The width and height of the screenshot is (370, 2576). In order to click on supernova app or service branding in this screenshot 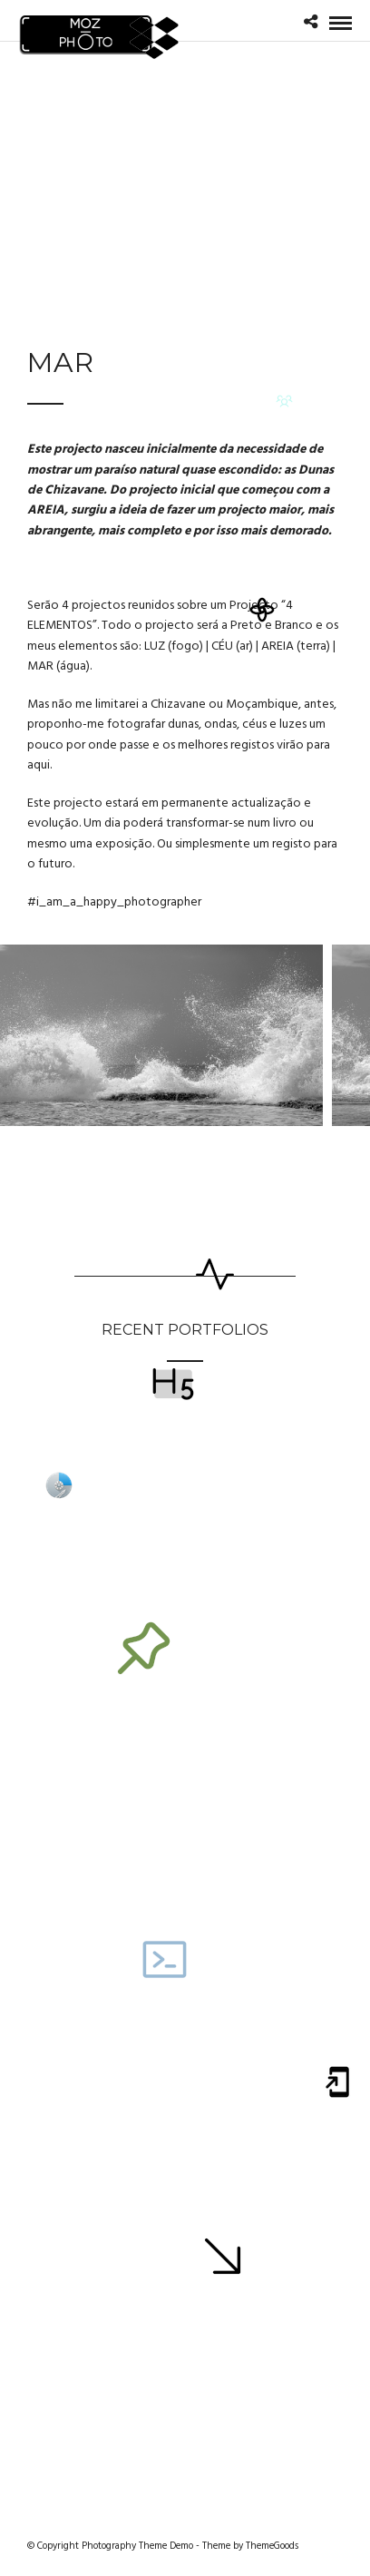, I will do `click(262, 610)`.